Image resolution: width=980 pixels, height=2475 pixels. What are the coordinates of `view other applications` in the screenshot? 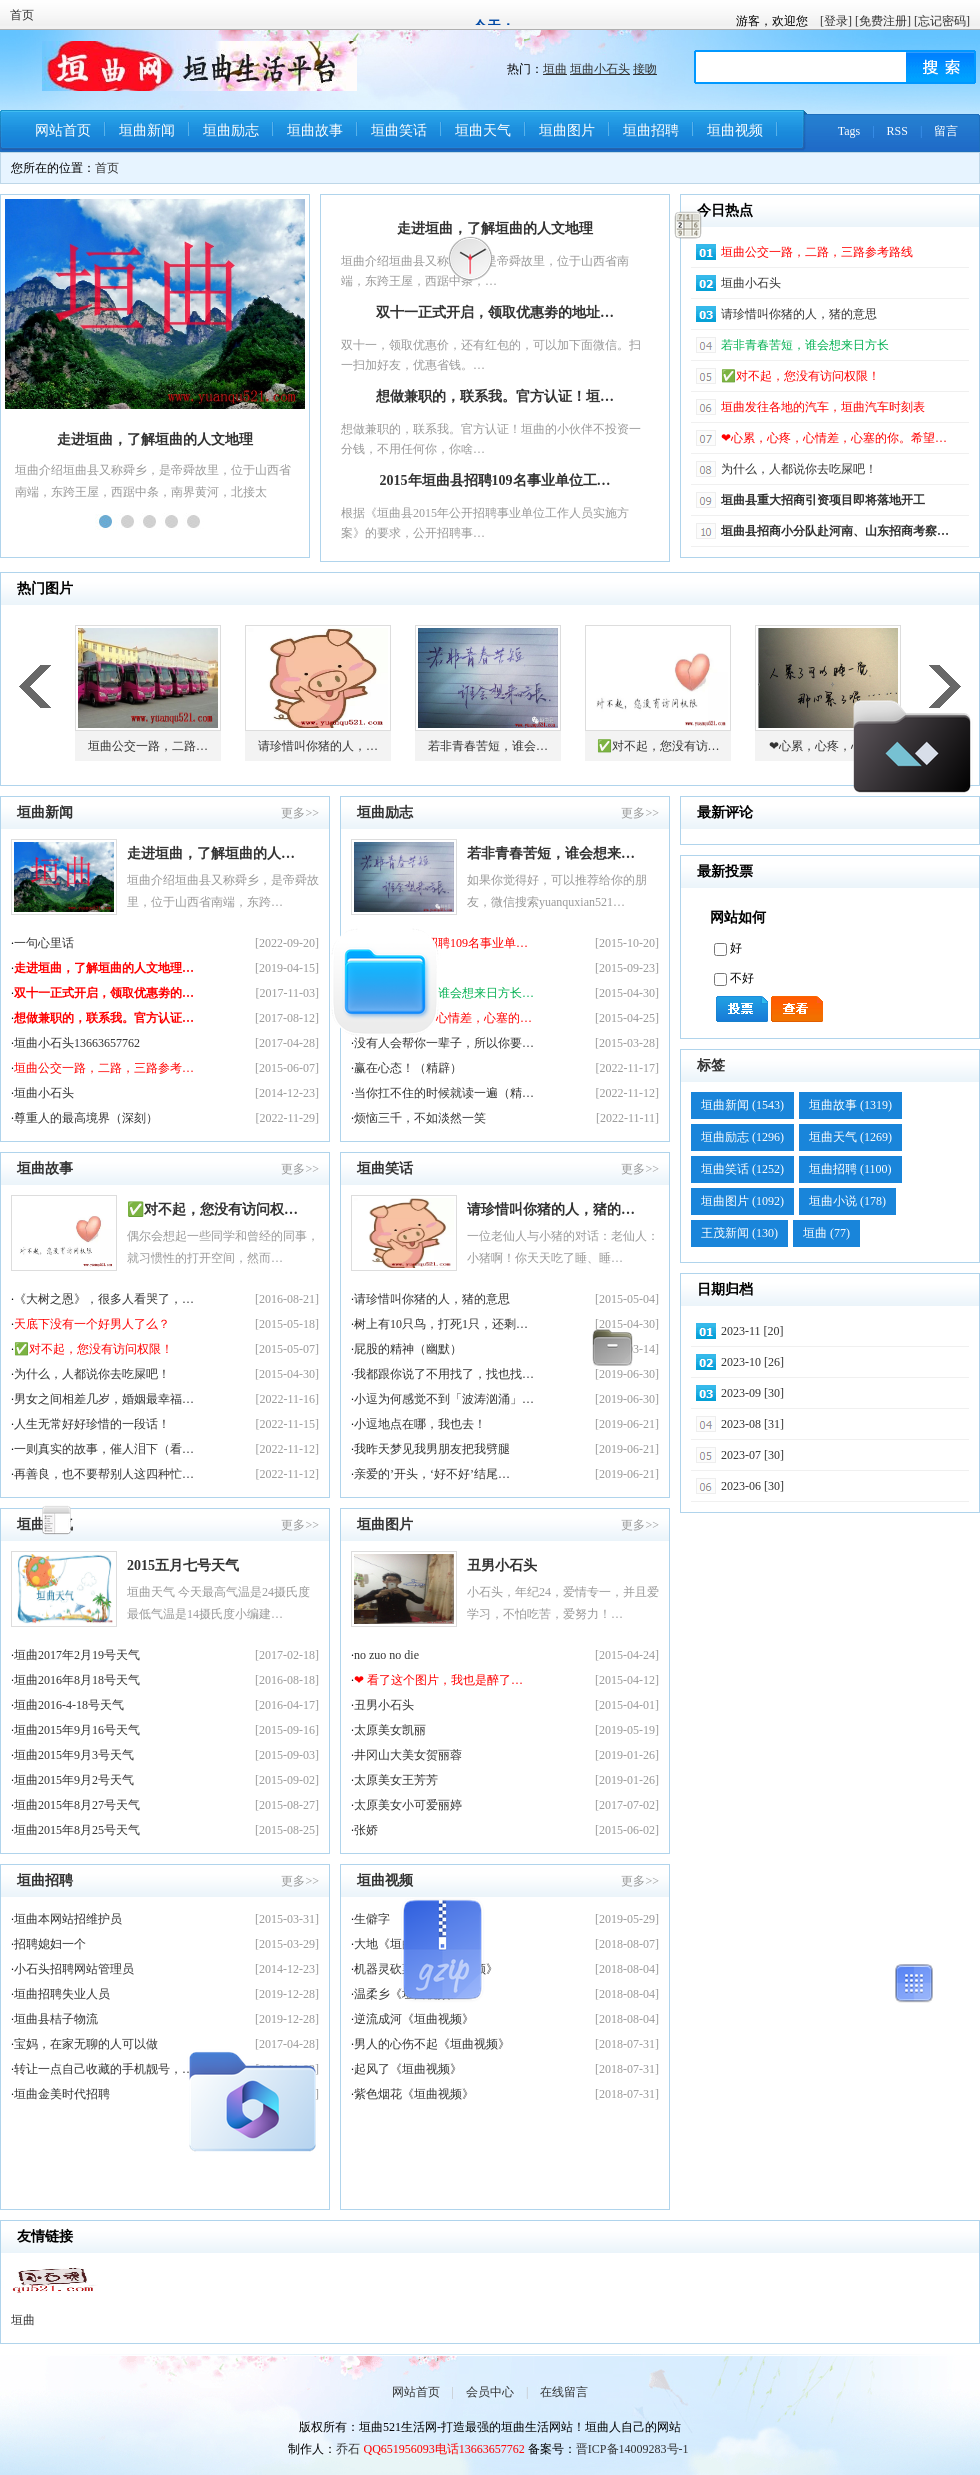 It's located at (914, 1983).